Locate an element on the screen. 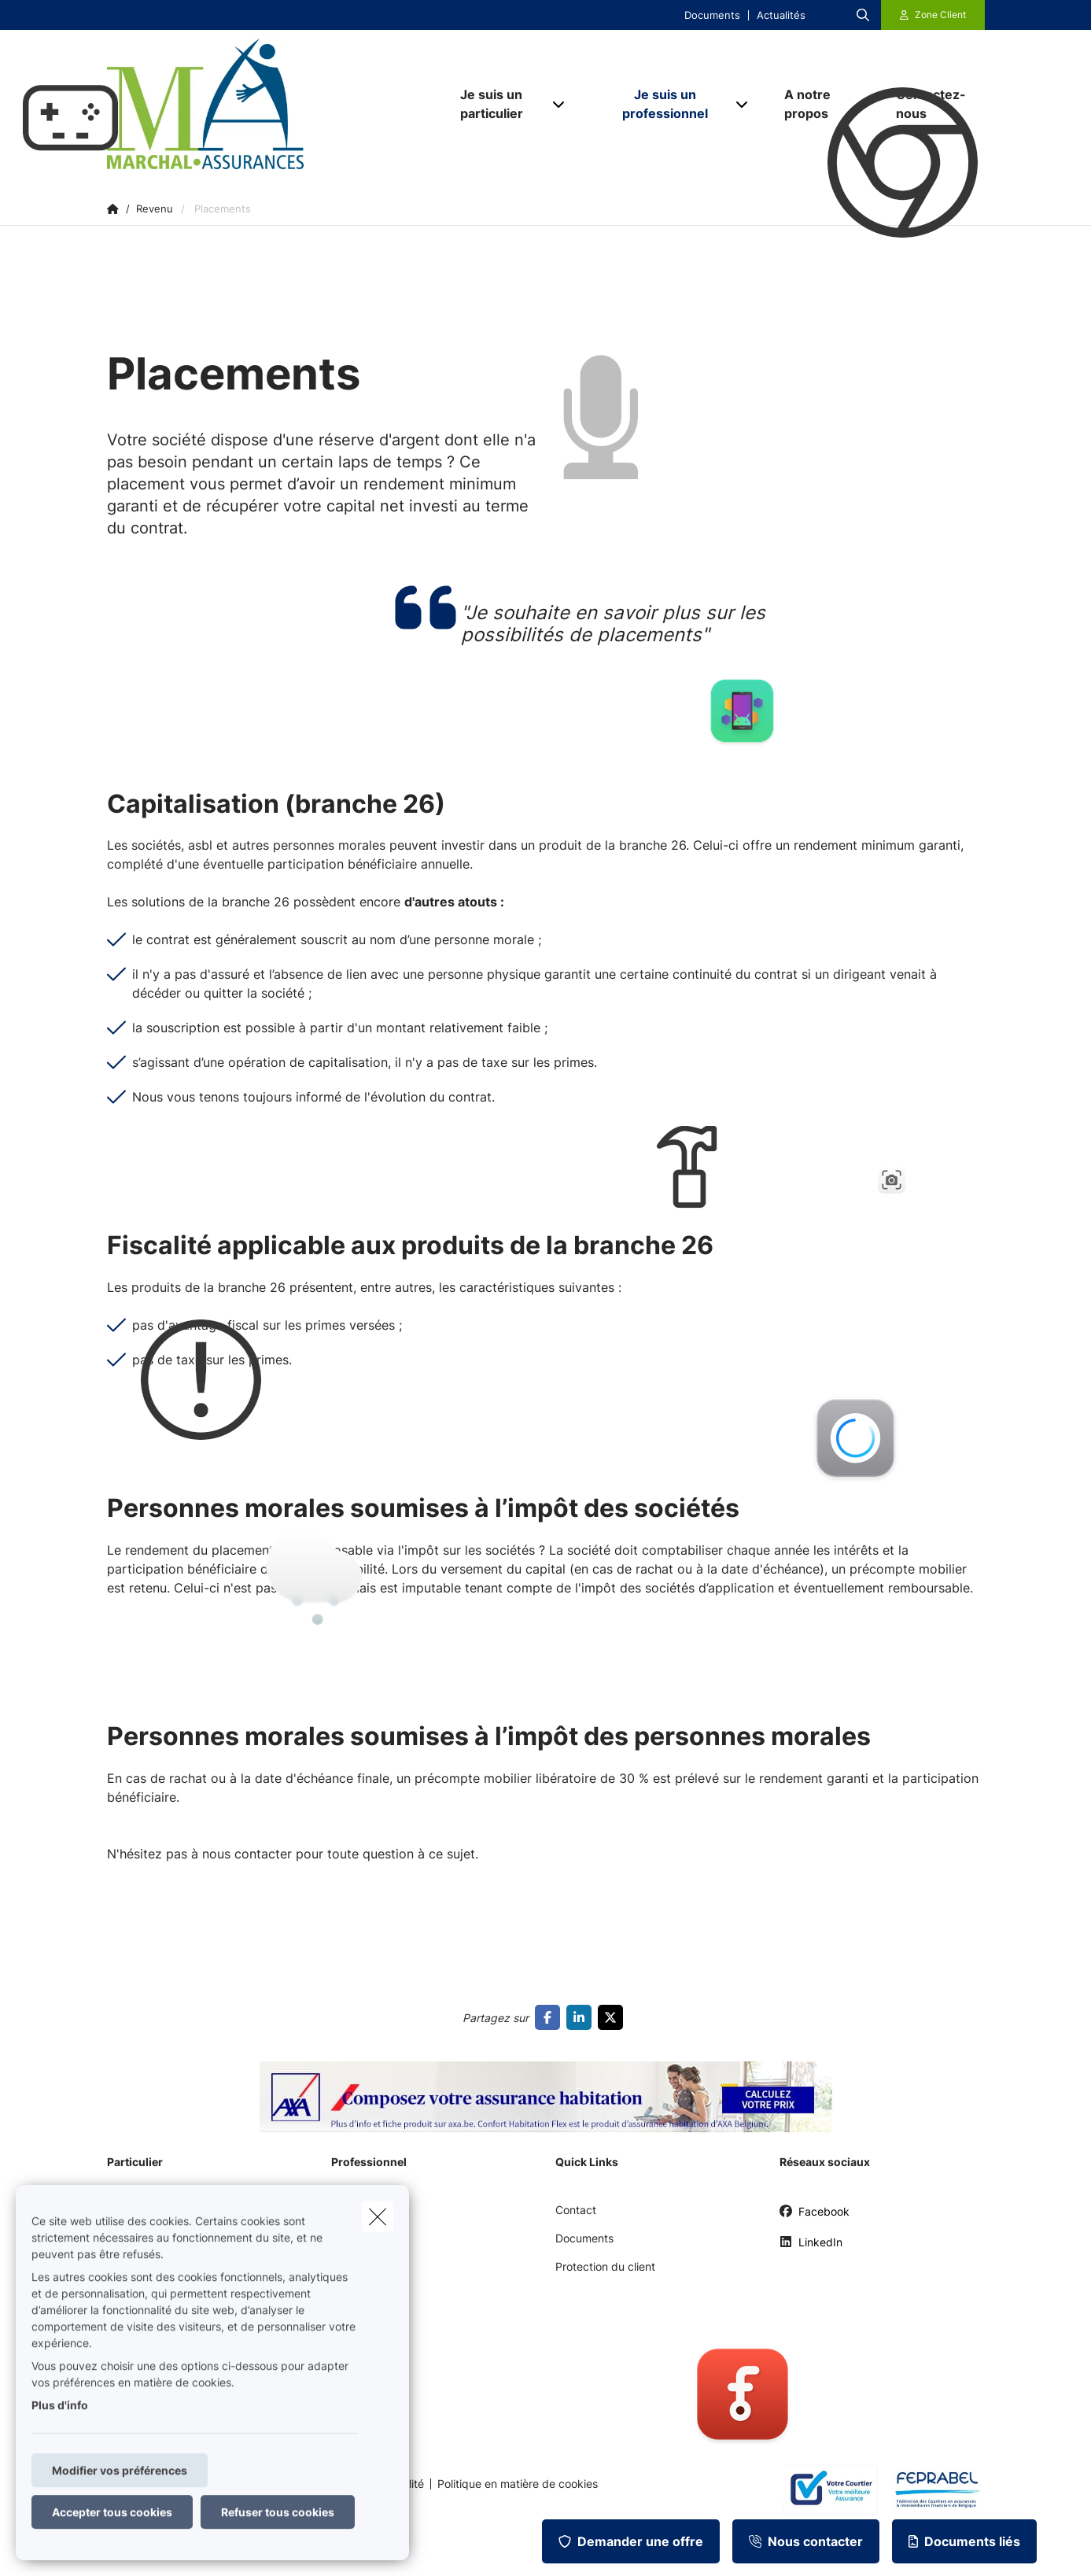 The width and height of the screenshot is (1091, 2576). access developer tools is located at coordinates (689, 1169).